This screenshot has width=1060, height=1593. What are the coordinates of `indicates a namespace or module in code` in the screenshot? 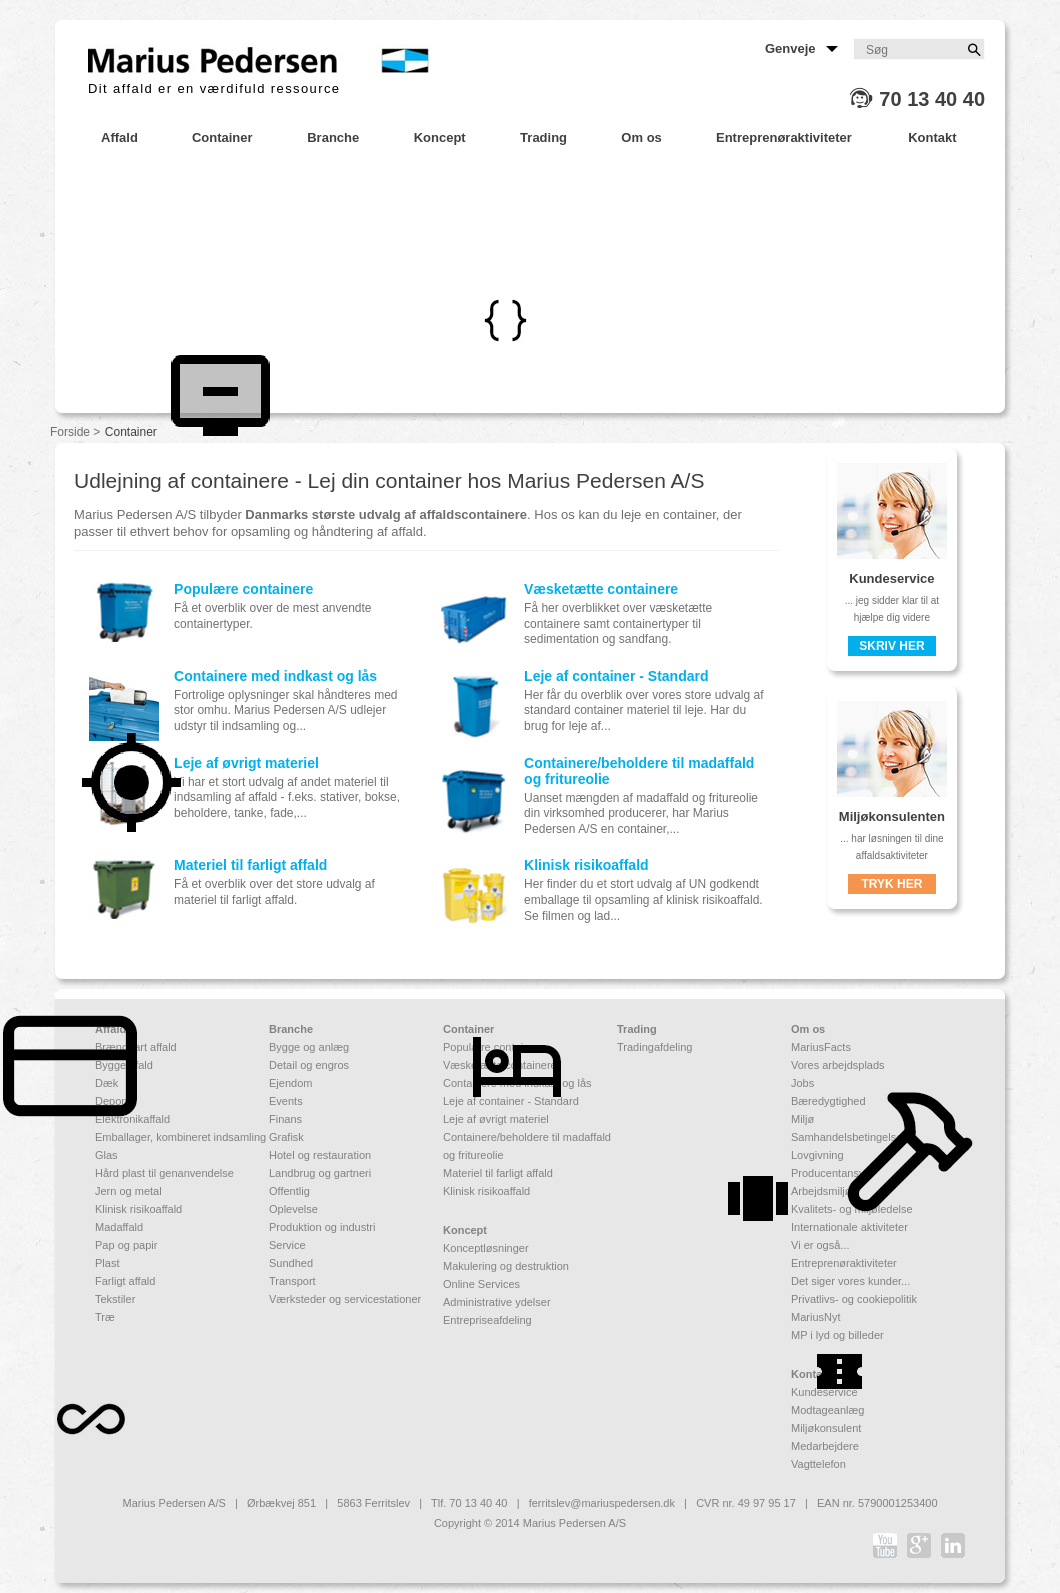 It's located at (505, 320).